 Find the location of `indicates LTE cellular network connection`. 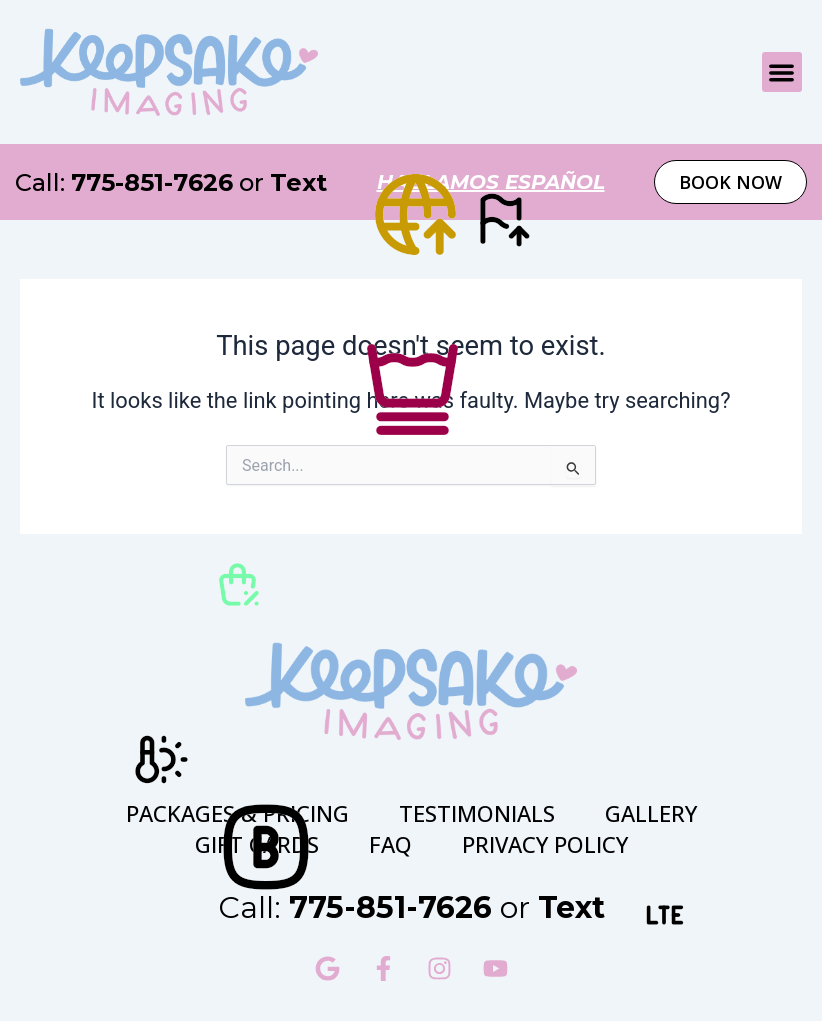

indicates LTE cellular network connection is located at coordinates (664, 915).